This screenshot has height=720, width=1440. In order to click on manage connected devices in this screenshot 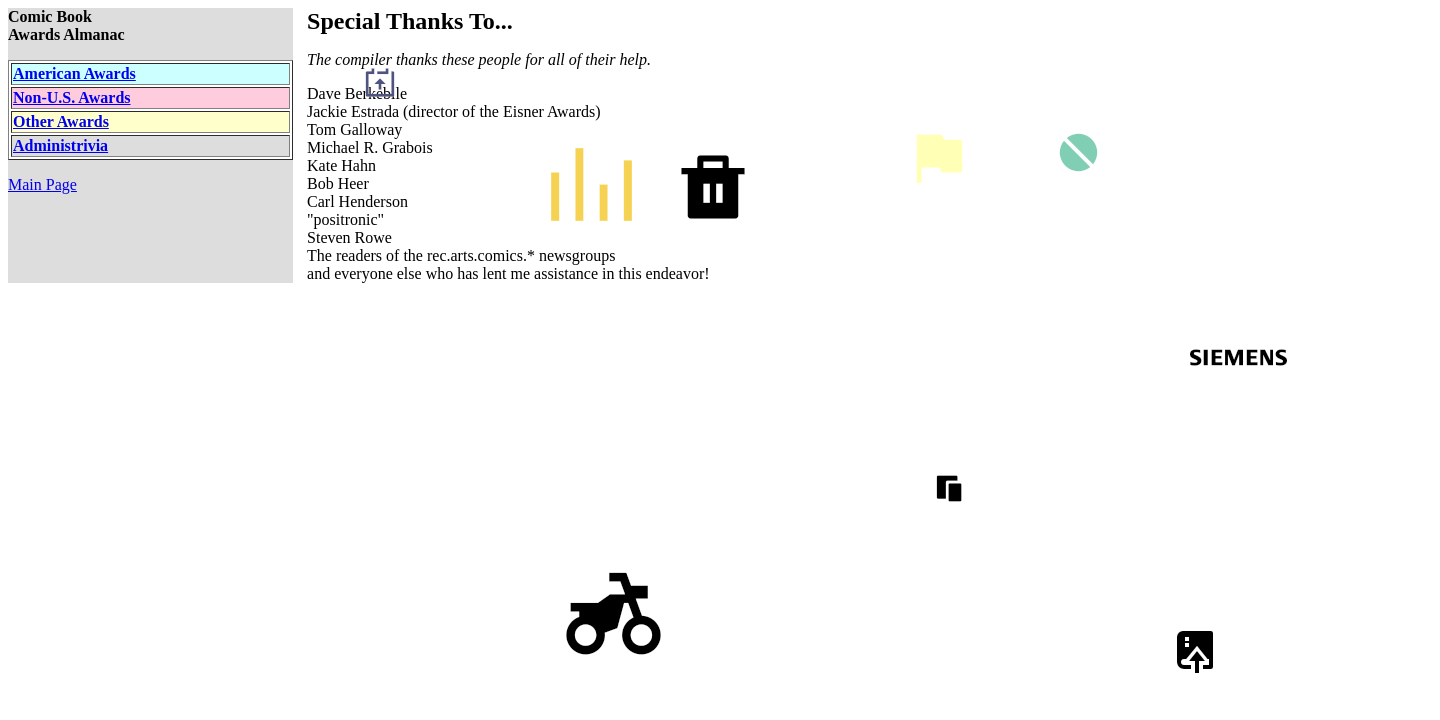, I will do `click(948, 488)`.